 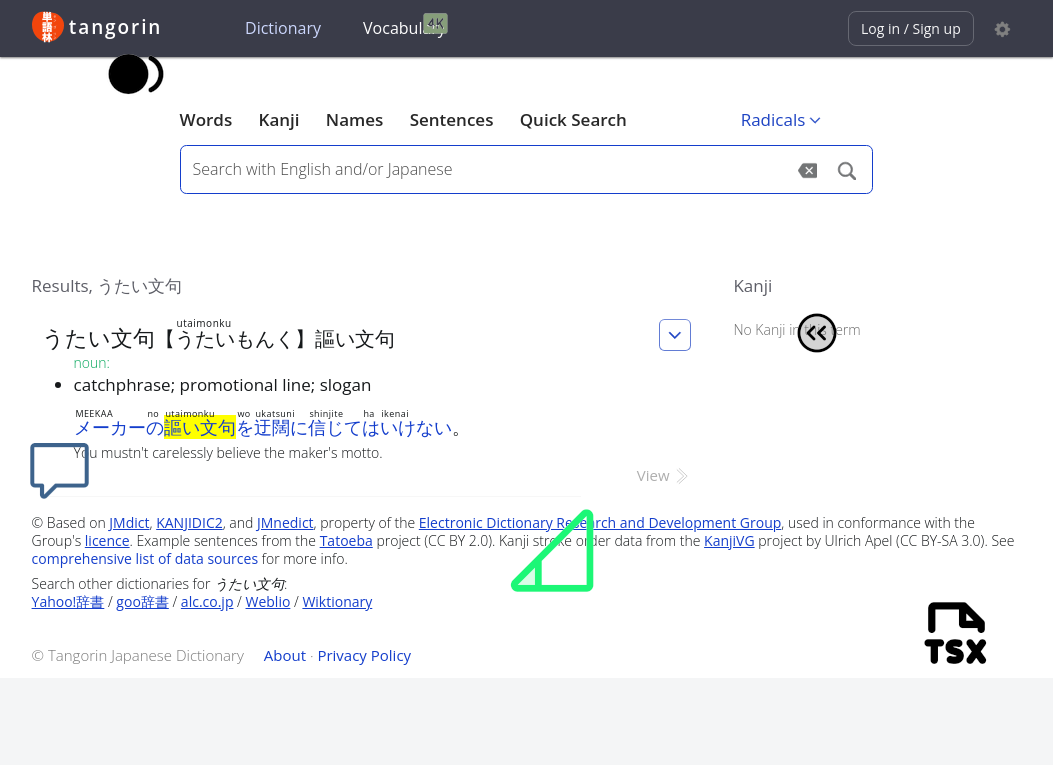 What do you see at coordinates (956, 635) in the screenshot?
I see `indicates a TypeScript React (.tsx) file` at bounding box center [956, 635].